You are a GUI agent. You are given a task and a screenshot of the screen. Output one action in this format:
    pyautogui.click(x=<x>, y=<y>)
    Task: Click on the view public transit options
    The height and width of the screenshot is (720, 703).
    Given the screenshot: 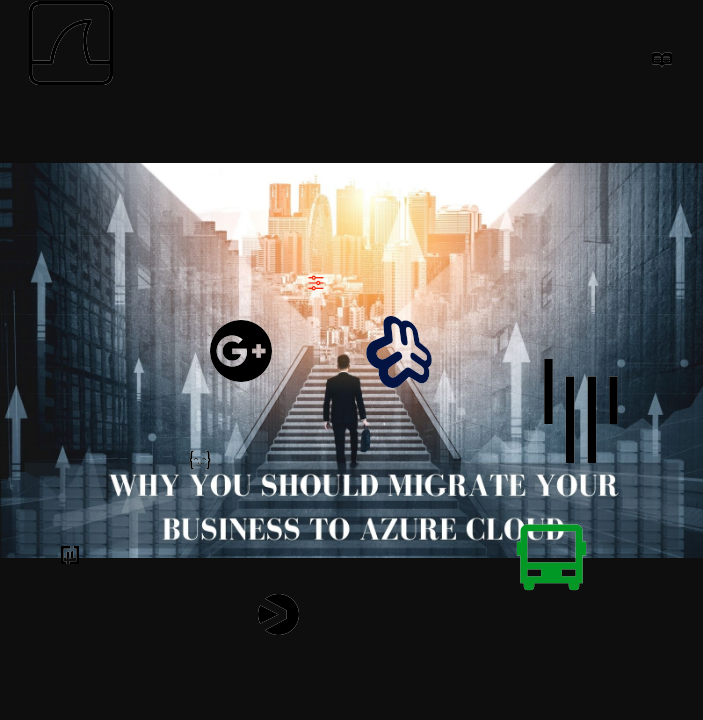 What is the action you would take?
    pyautogui.click(x=551, y=555)
    